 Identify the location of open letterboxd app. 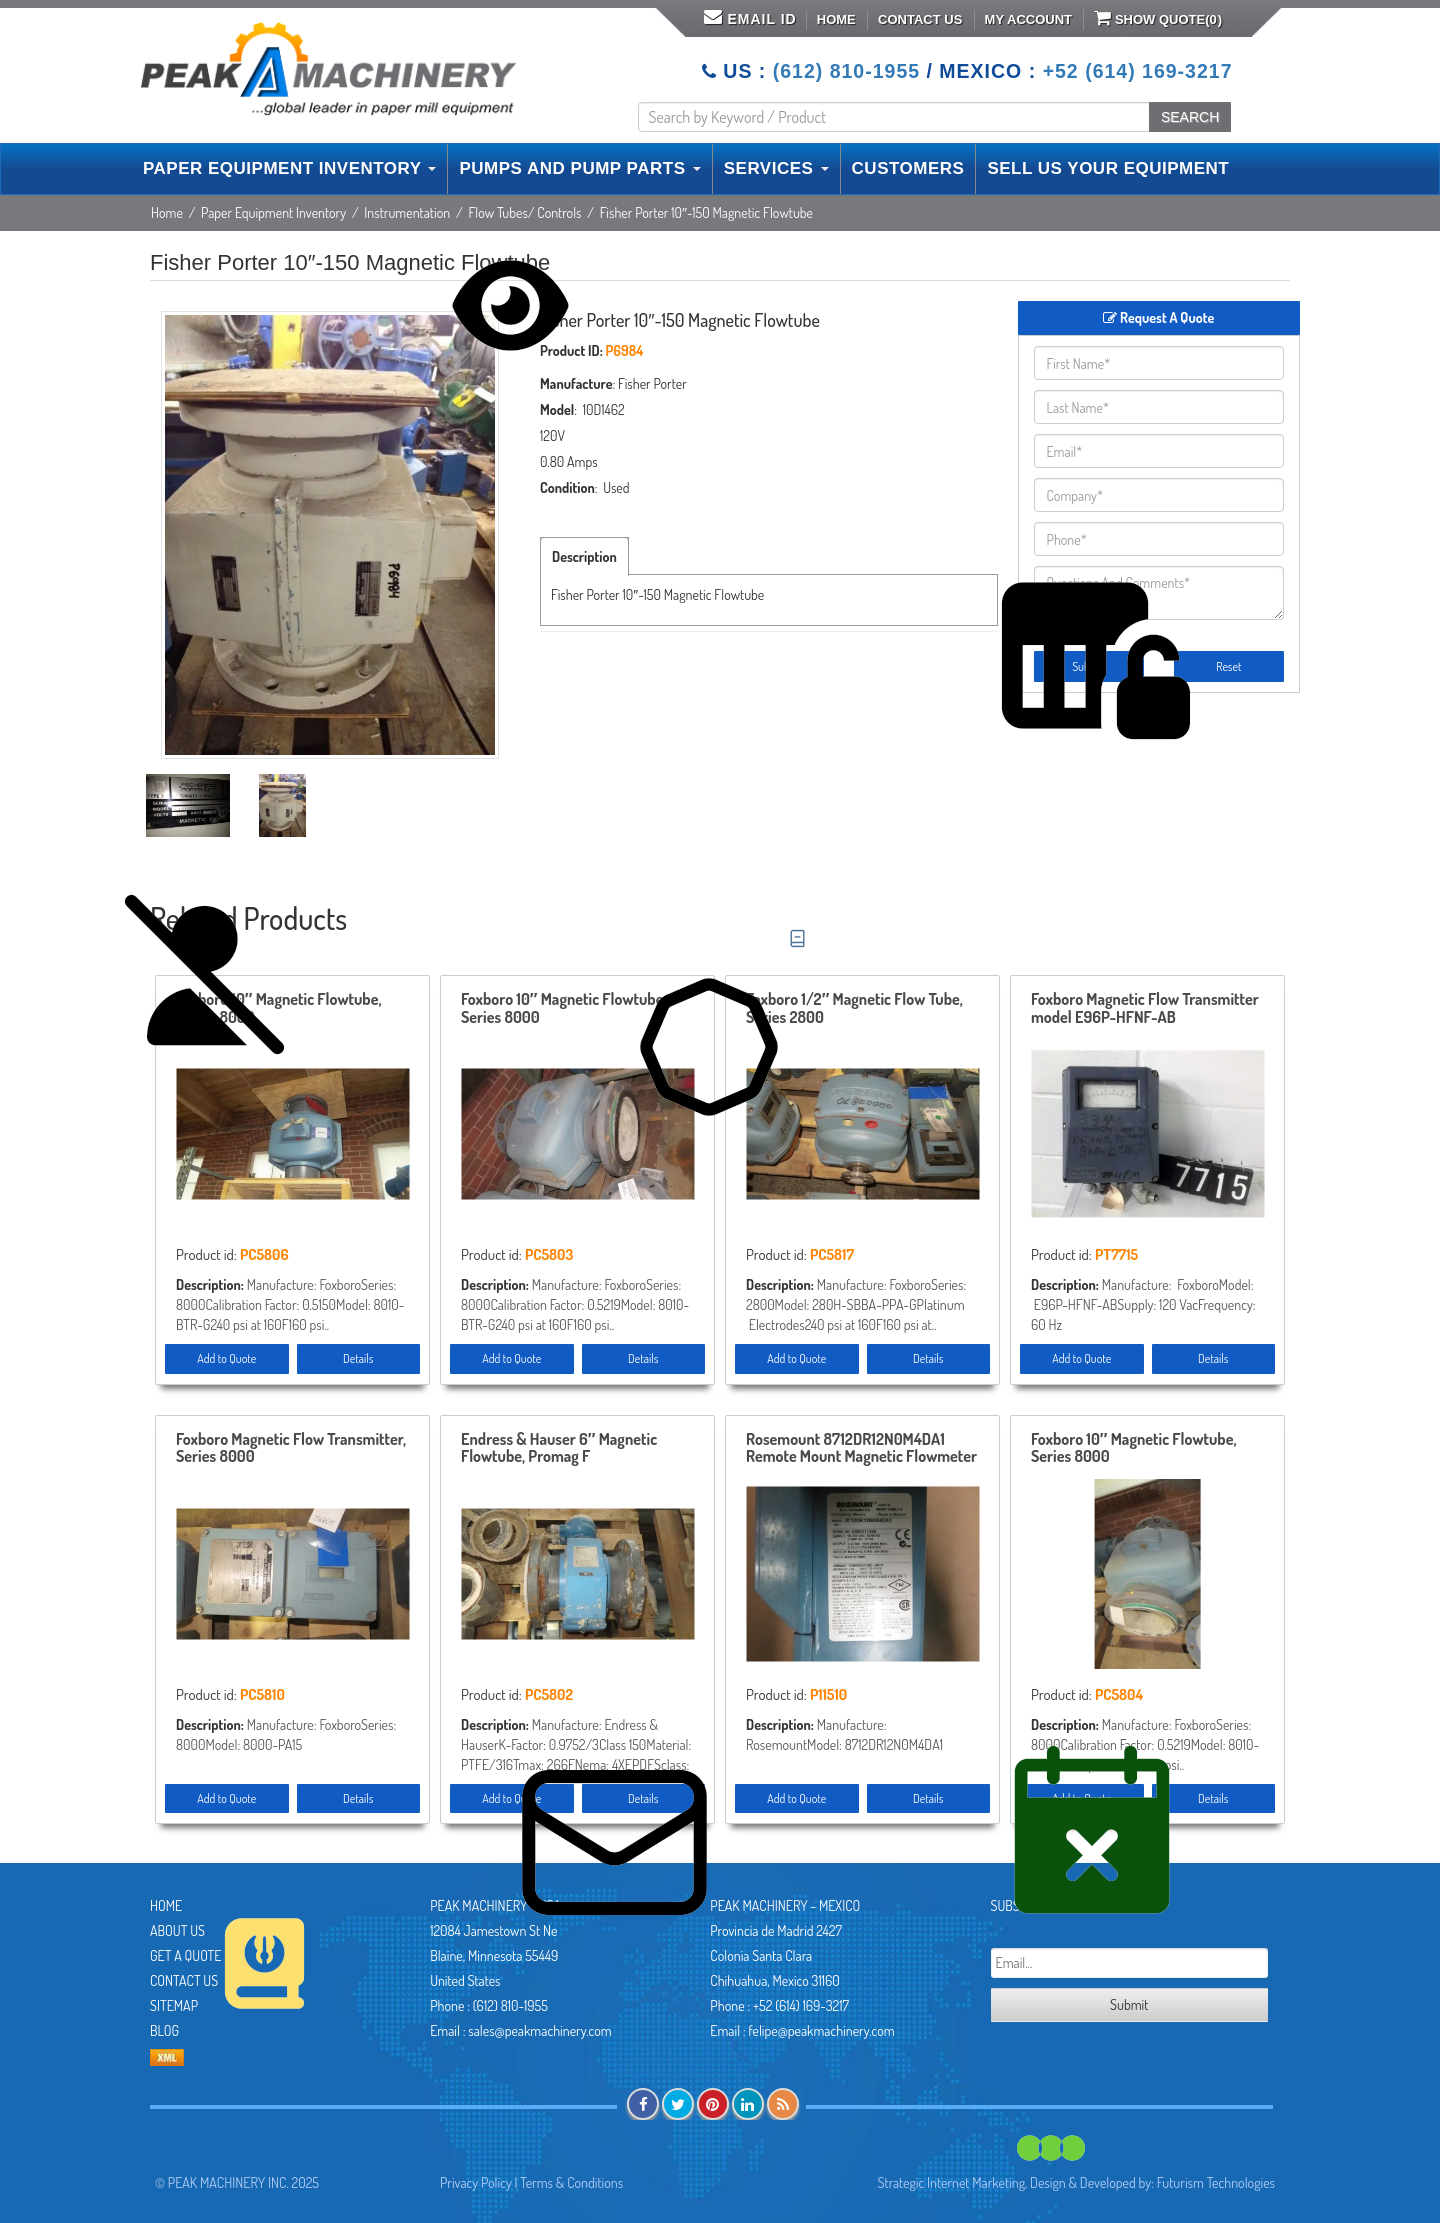
(1051, 2149).